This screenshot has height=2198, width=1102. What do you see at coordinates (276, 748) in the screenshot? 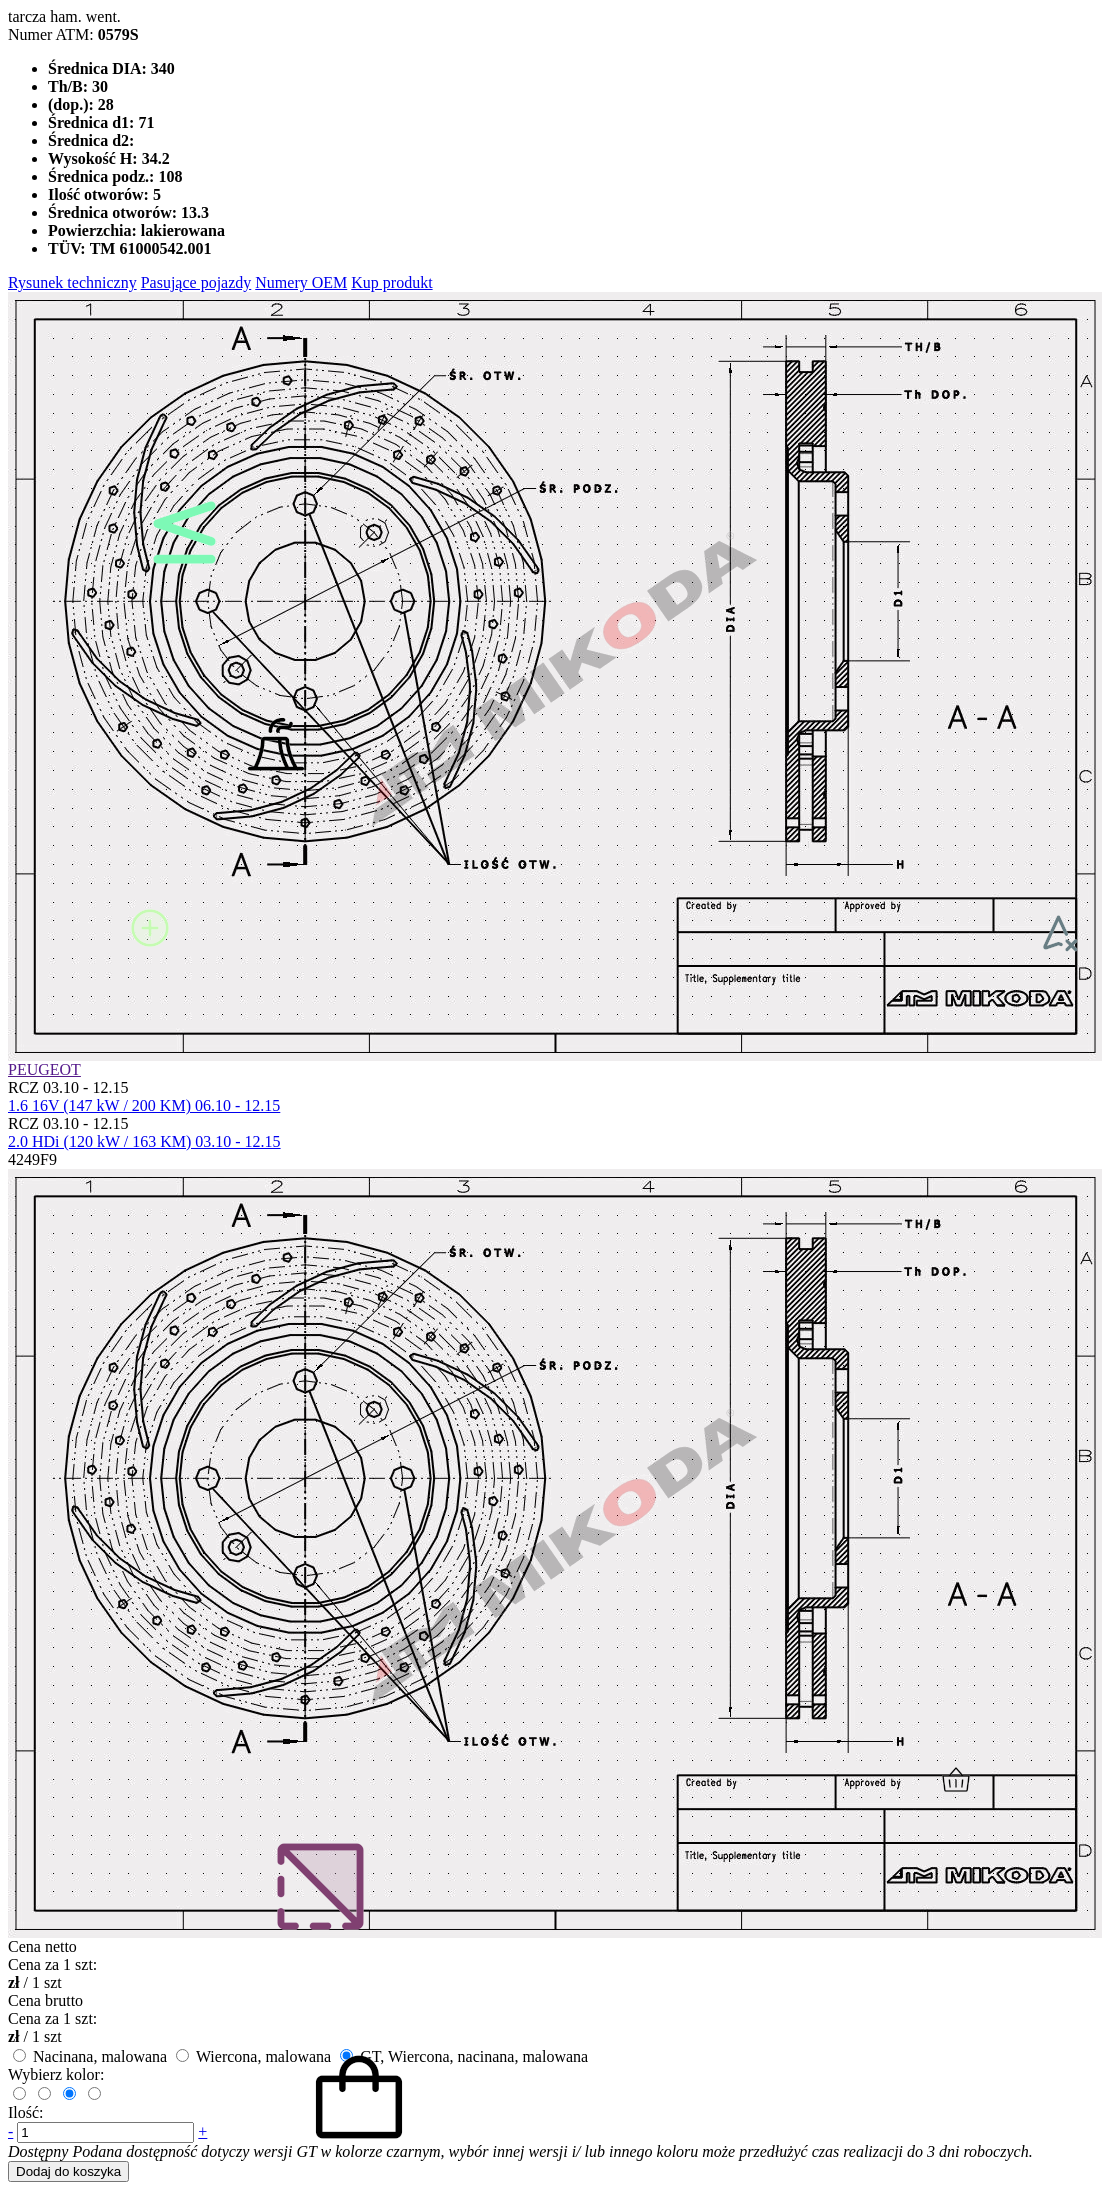
I see `indicates nuclear power or energy facility` at bounding box center [276, 748].